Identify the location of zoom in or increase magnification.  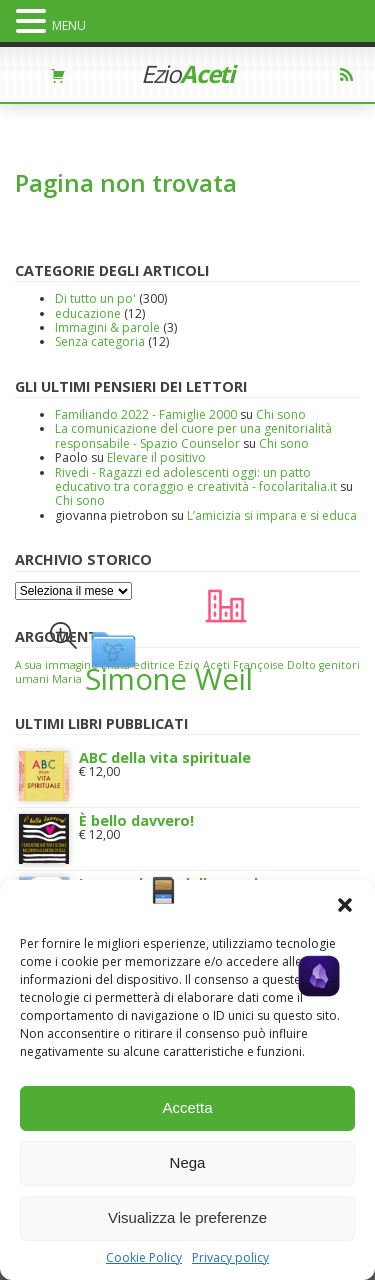
(63, 635).